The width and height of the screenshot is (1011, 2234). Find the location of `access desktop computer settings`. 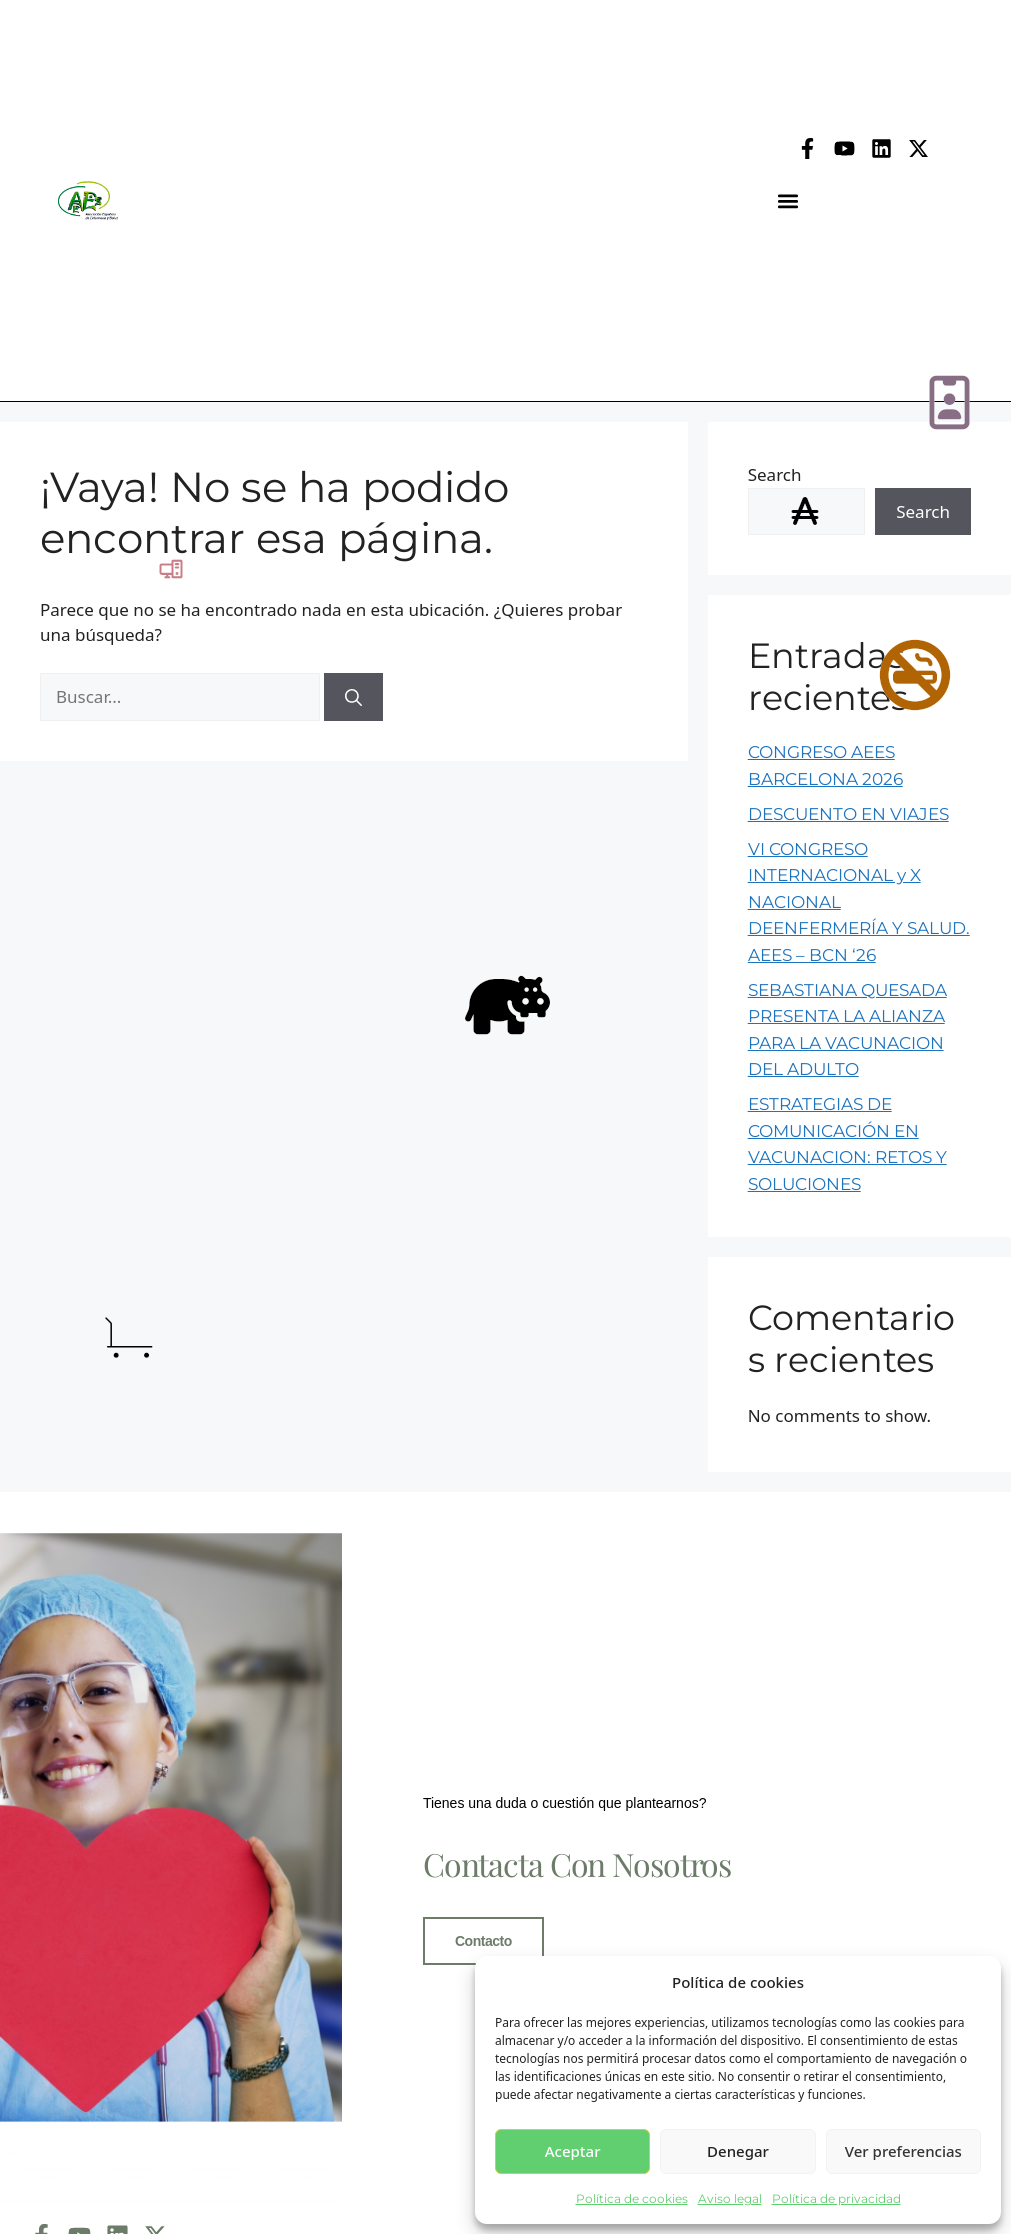

access desktop computer settings is located at coordinates (171, 569).